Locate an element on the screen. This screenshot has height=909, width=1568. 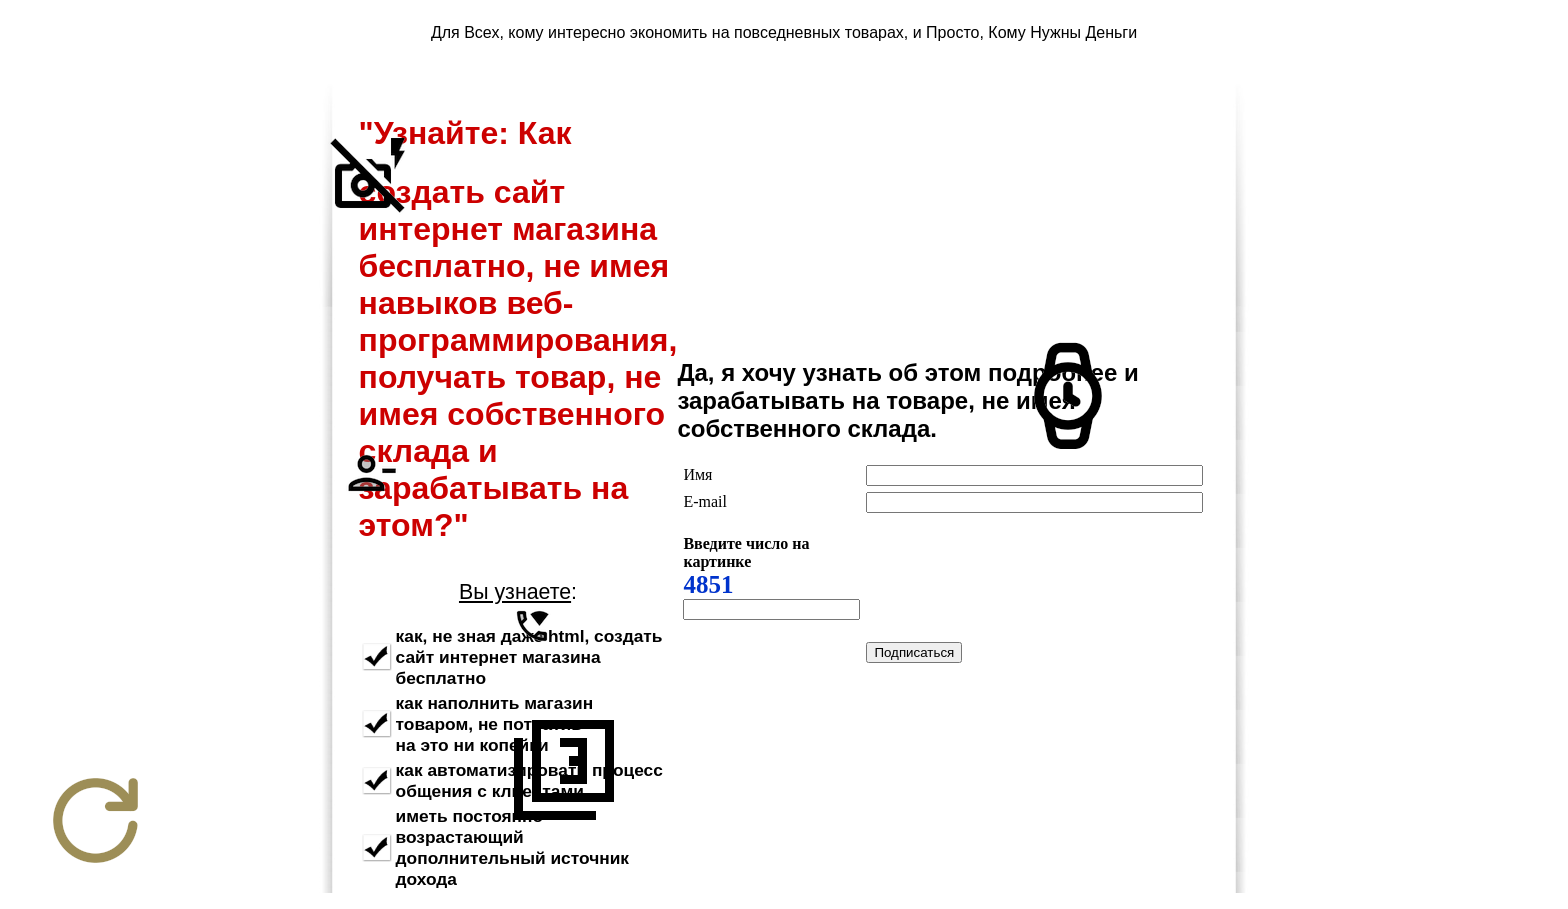
disable camera flash is located at coordinates (370, 173).